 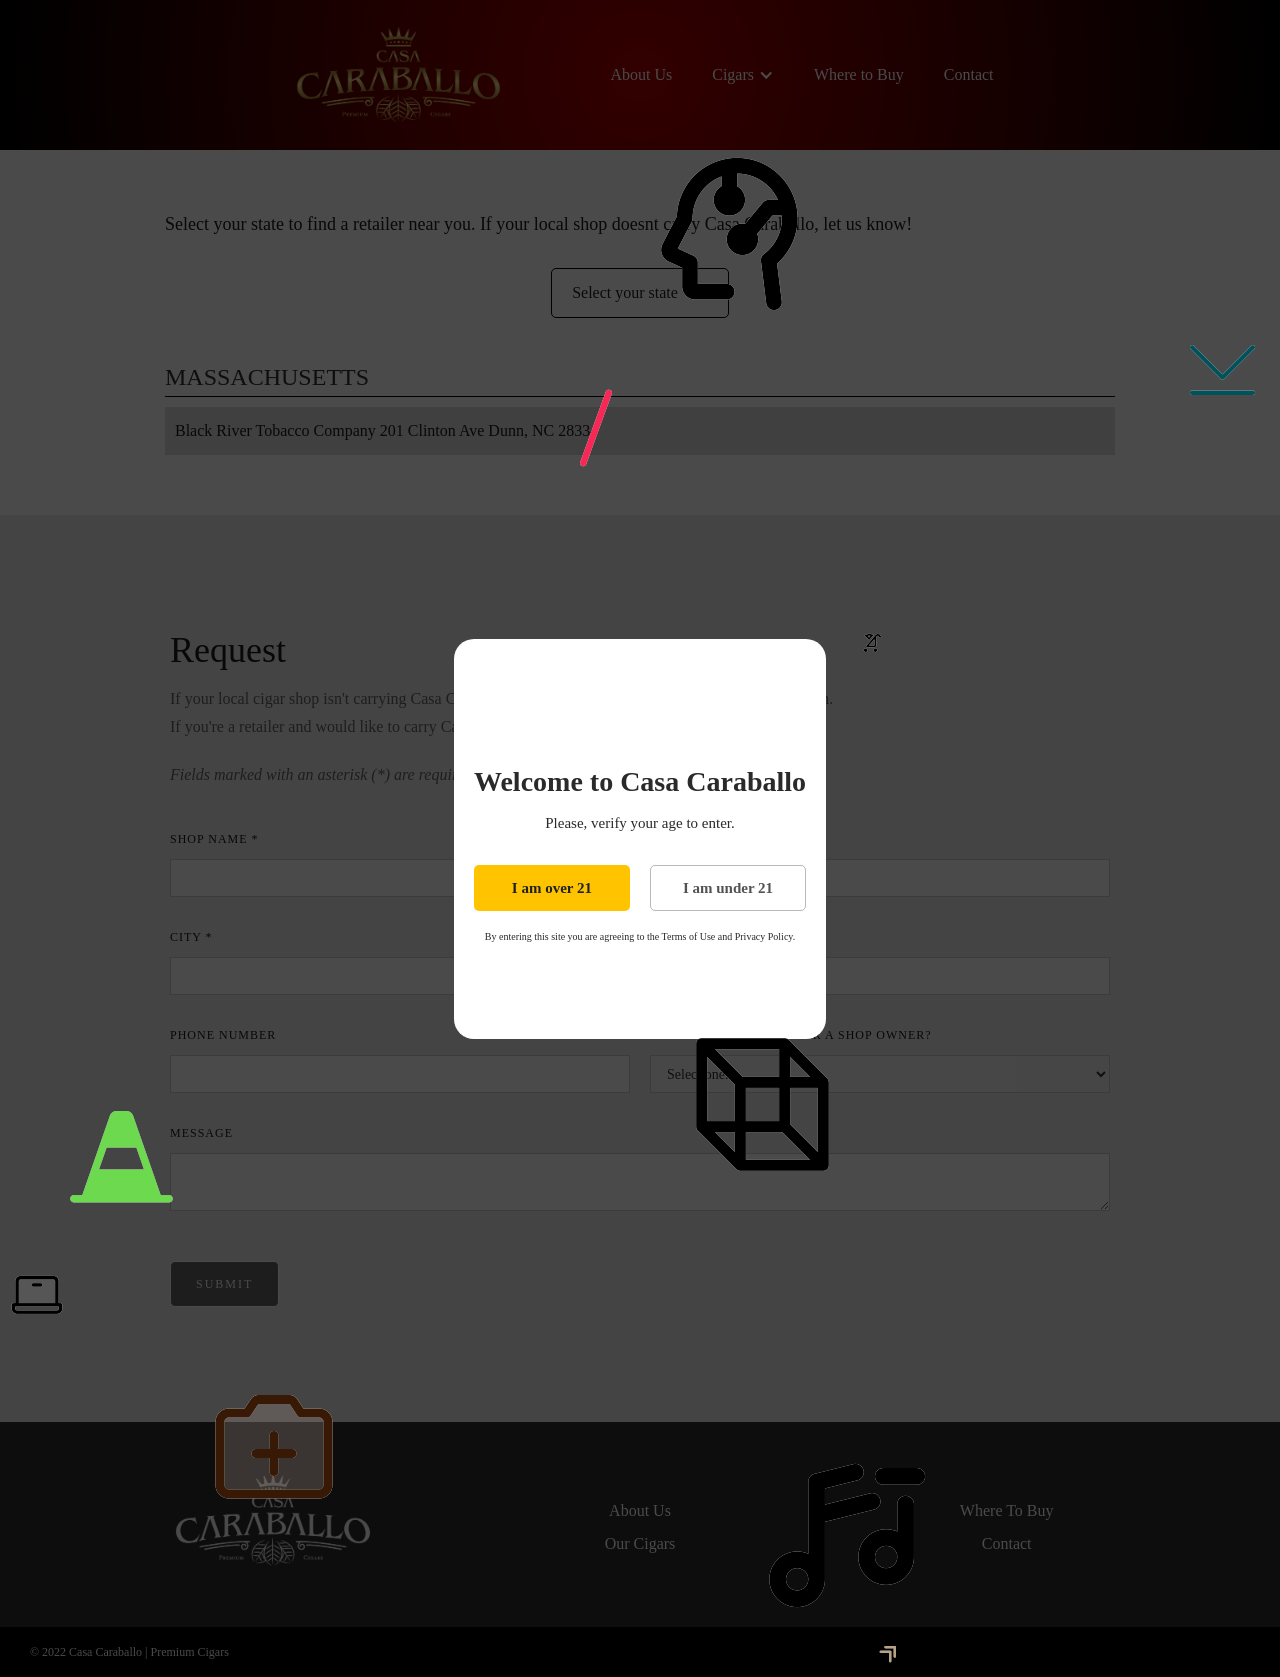 I want to click on expand content to full screen, so click(x=889, y=1653).